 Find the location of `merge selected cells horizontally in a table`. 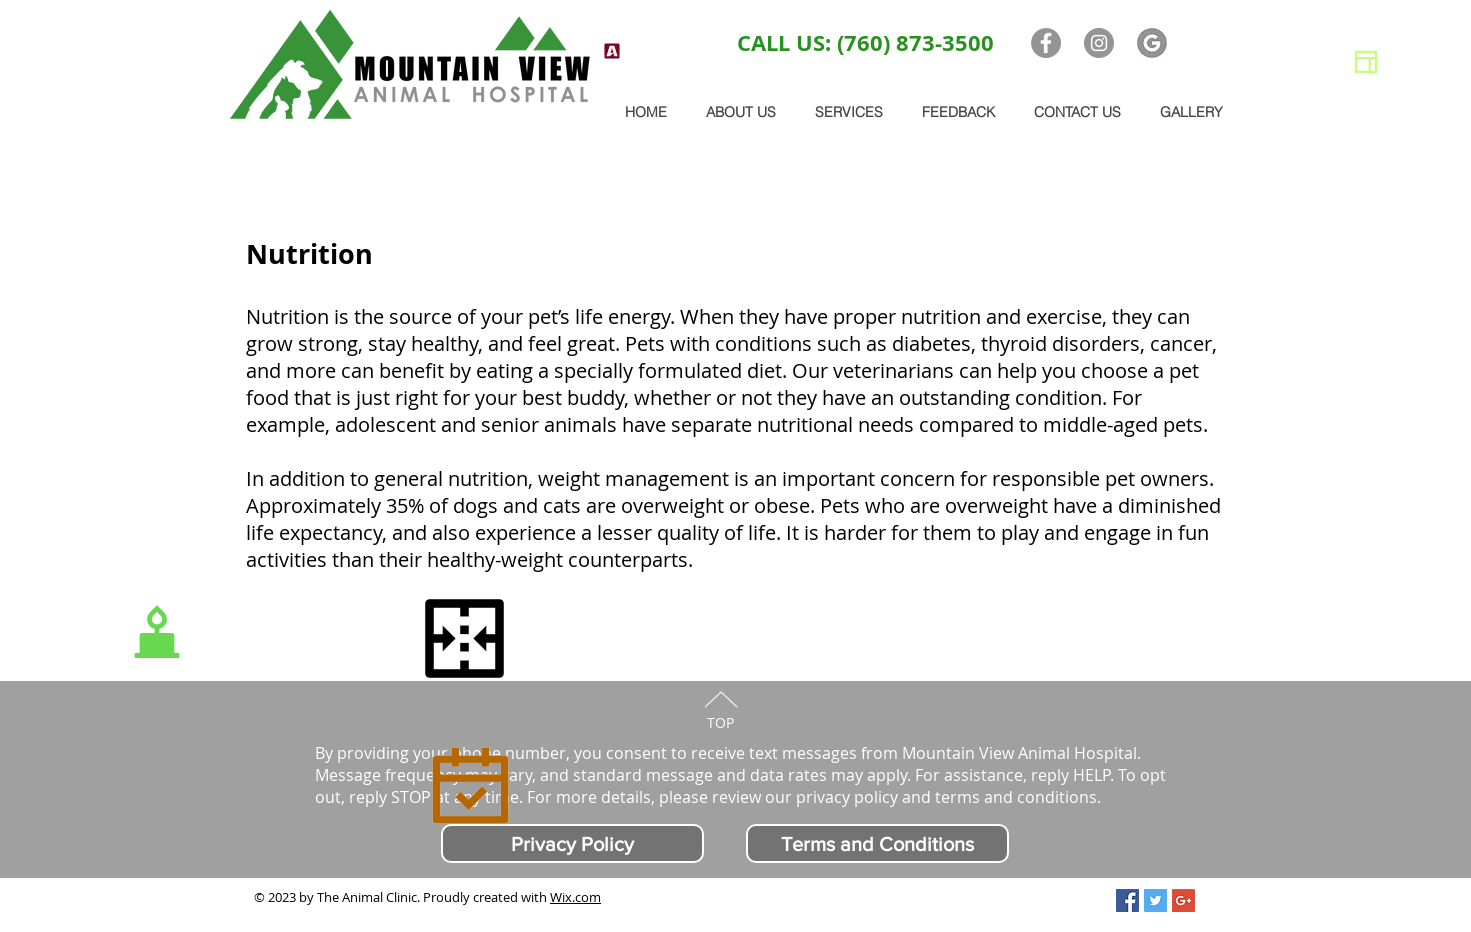

merge selected cells horizontally in a table is located at coordinates (464, 638).